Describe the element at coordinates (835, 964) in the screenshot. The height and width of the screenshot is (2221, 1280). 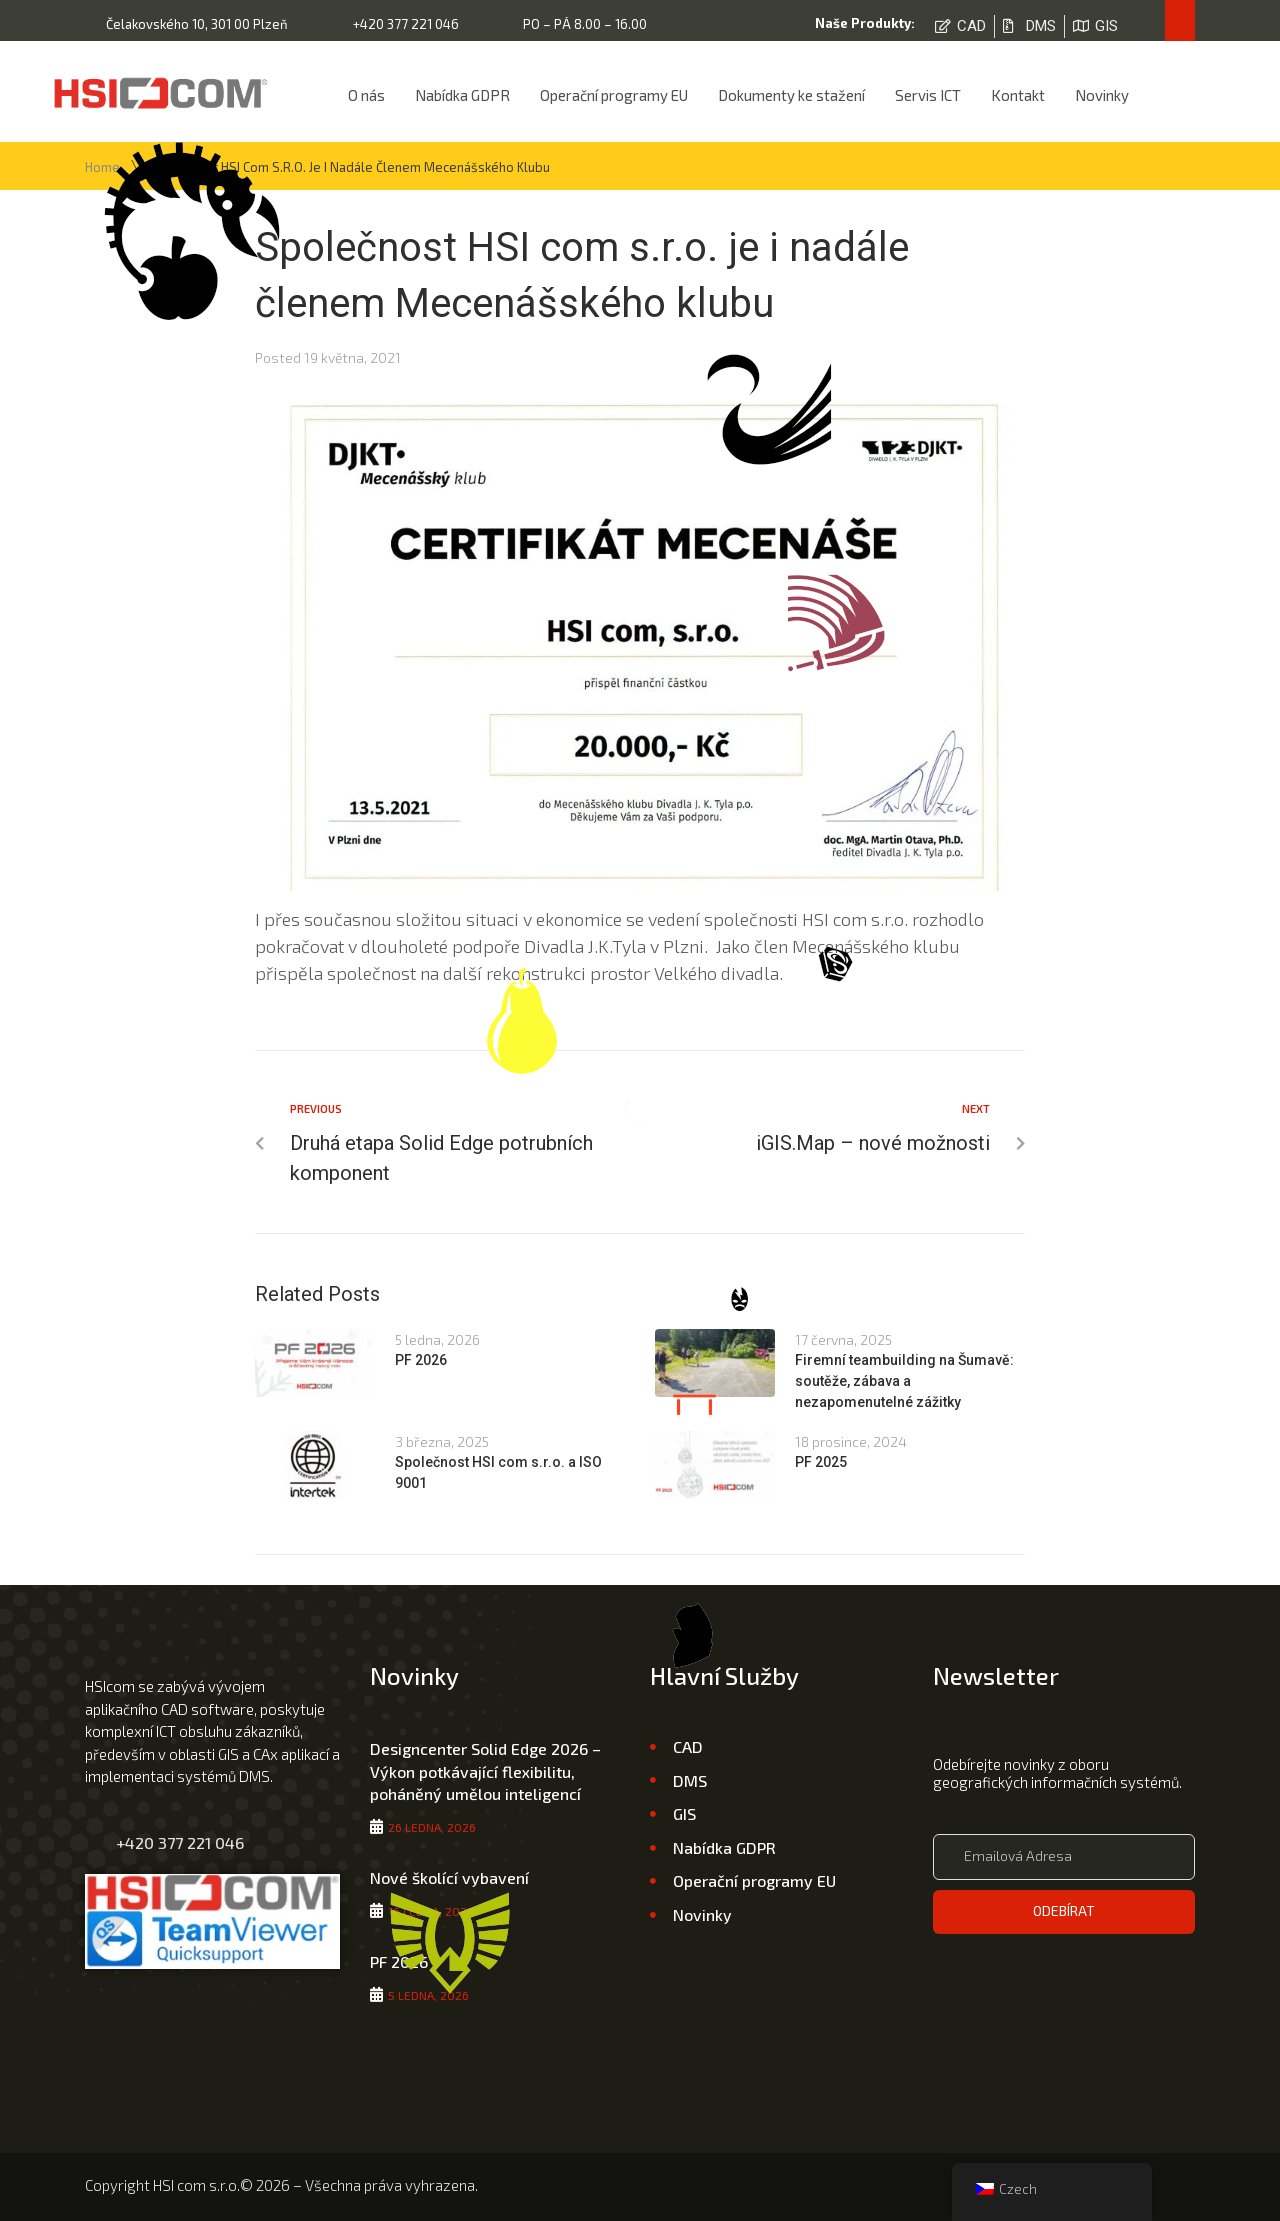
I see `access rune or magic stone inventory` at that location.